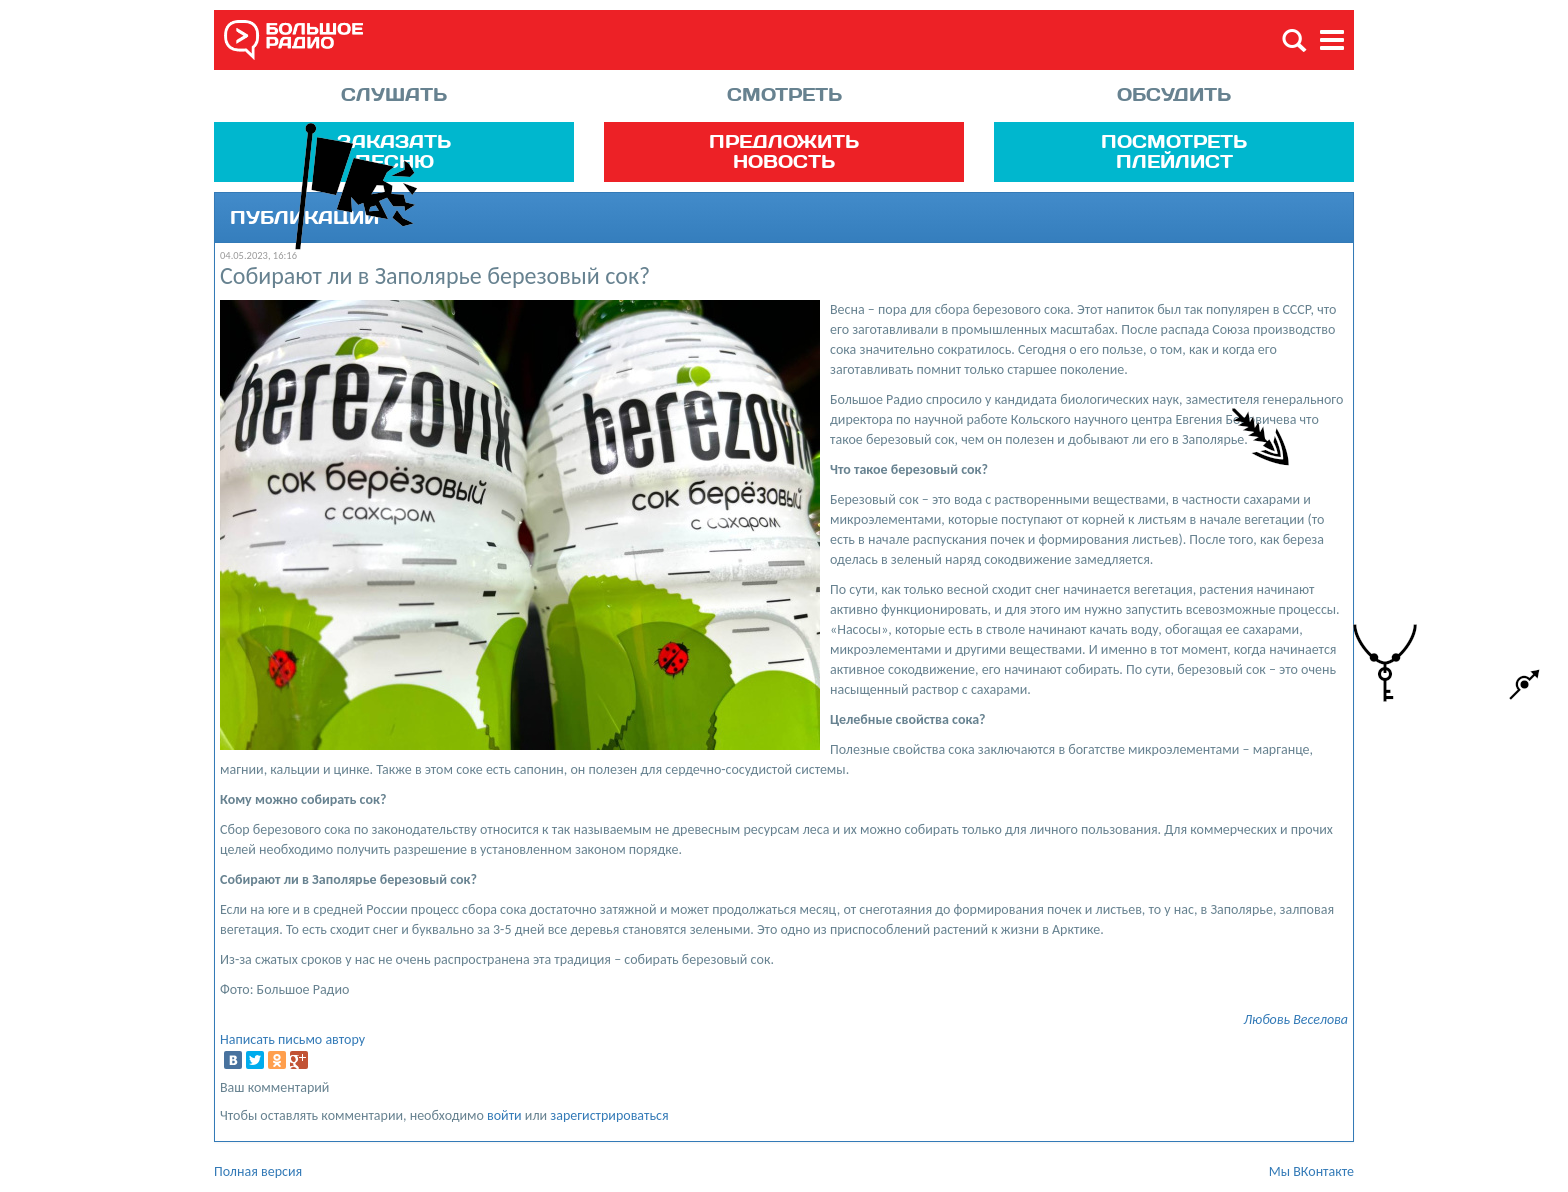  I want to click on indicates an alternate route or detour ahead, so click(1524, 684).